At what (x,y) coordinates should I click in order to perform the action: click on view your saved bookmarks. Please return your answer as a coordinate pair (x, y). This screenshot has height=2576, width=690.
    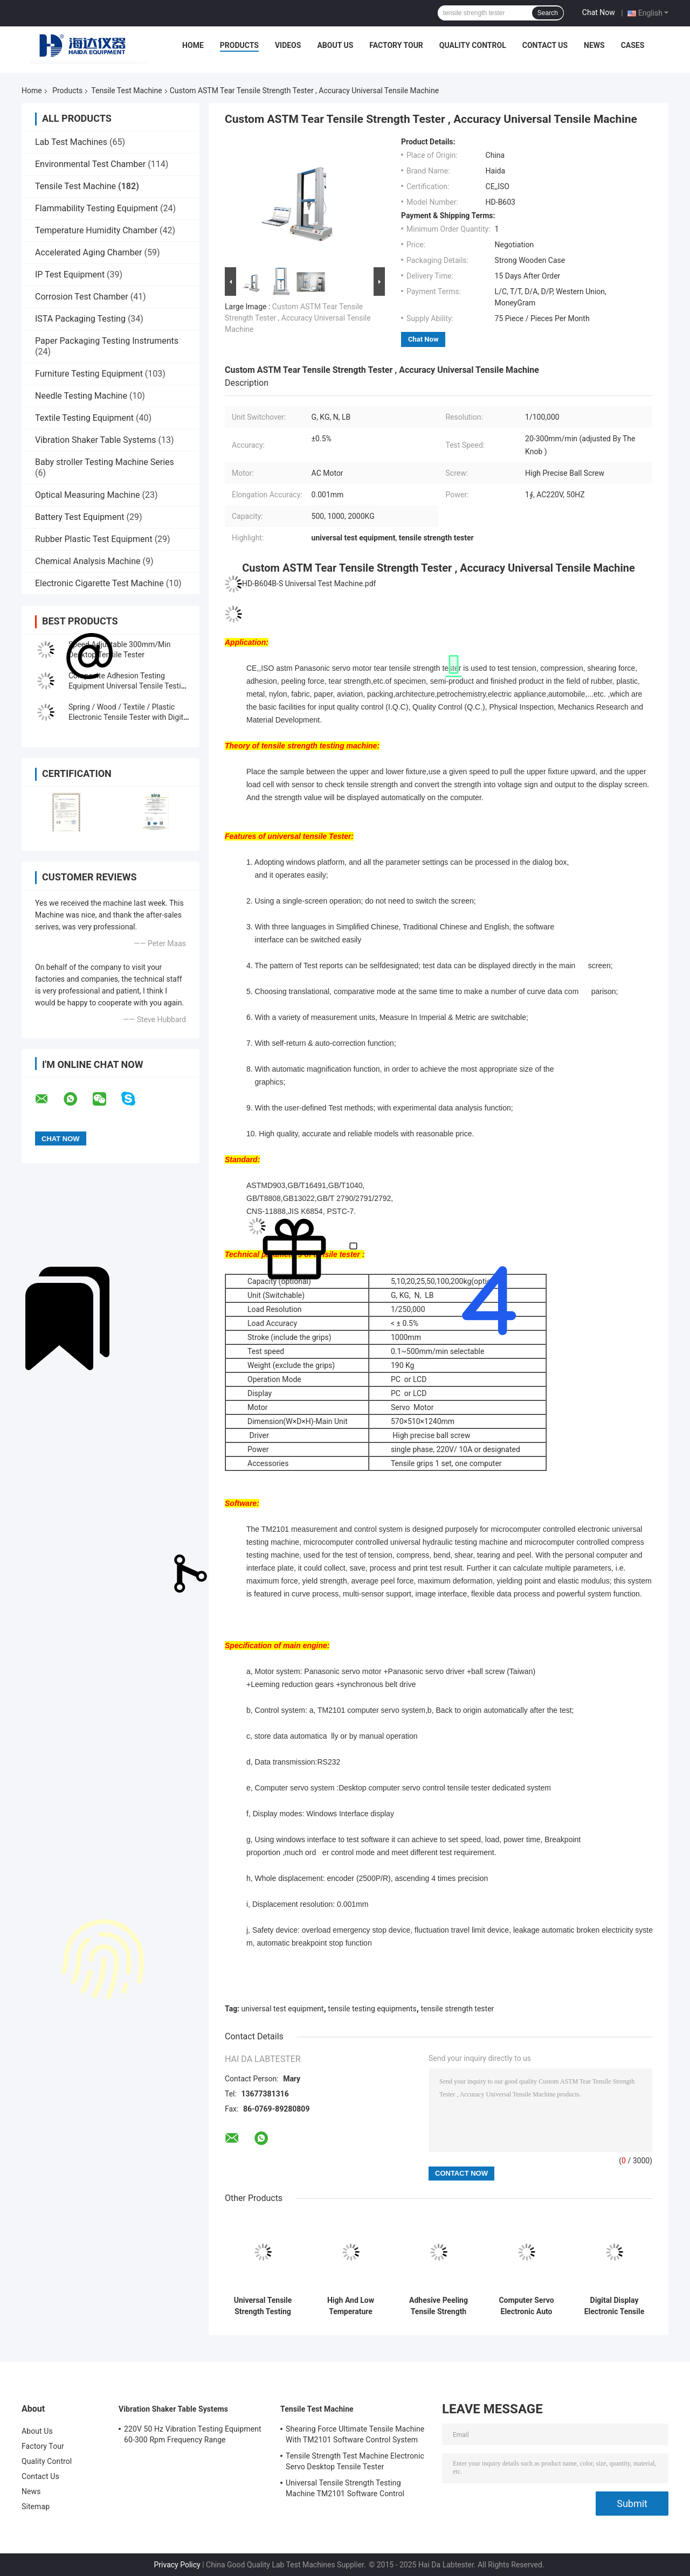
    Looking at the image, I should click on (67, 1318).